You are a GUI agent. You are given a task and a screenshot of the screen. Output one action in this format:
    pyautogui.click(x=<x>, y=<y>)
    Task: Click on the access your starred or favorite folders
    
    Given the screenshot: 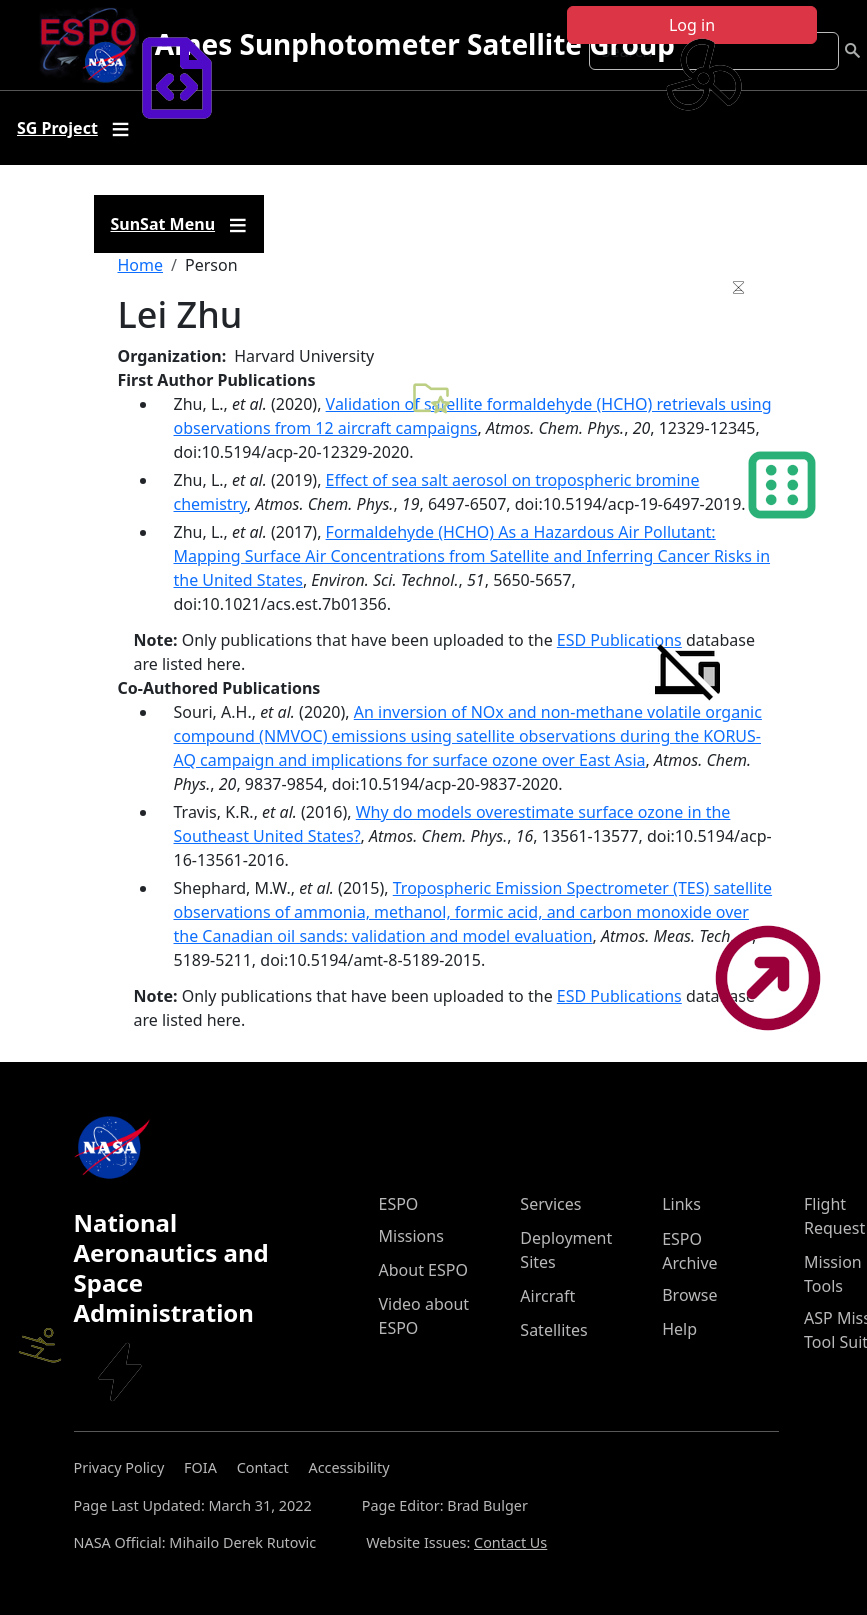 What is the action you would take?
    pyautogui.click(x=431, y=397)
    